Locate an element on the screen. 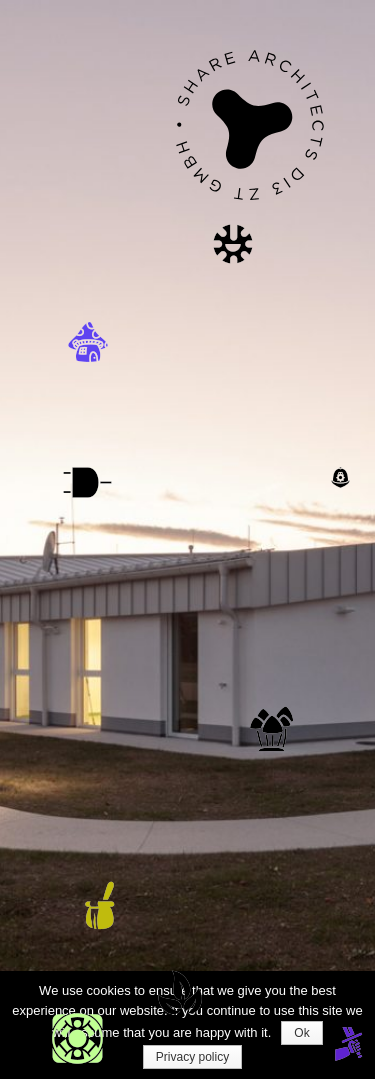 The image size is (375, 1079). decorative abstract game element or badge is located at coordinates (233, 244).